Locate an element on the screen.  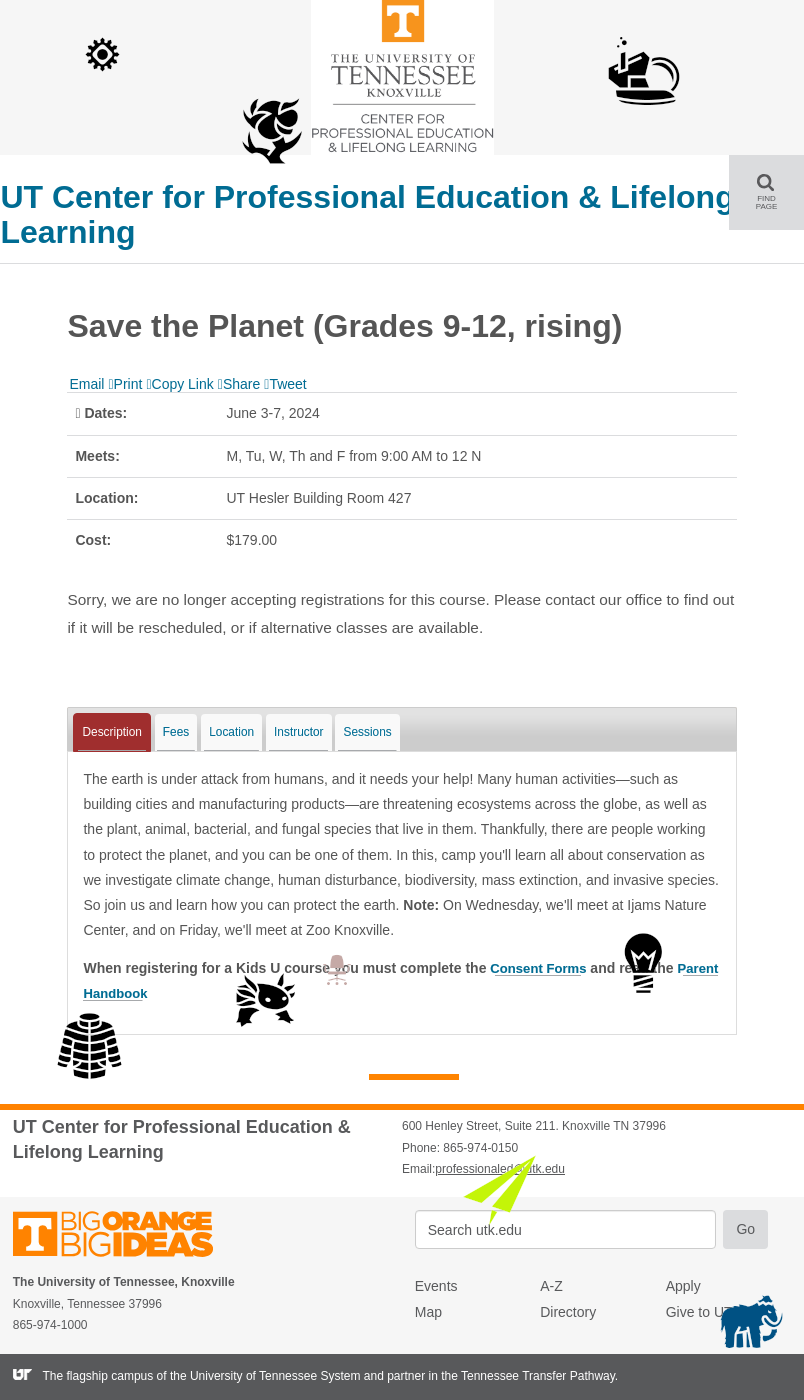
access game settings or configuration options is located at coordinates (102, 54).